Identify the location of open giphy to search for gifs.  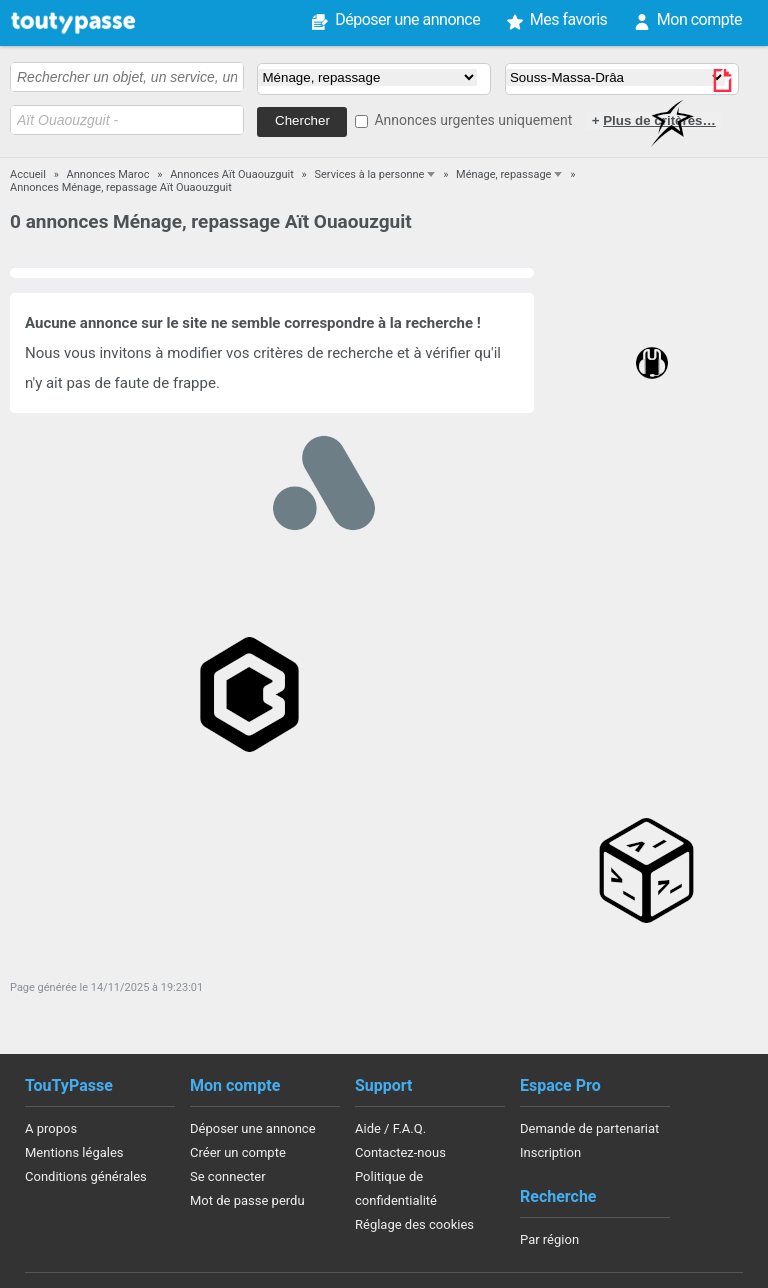
(722, 80).